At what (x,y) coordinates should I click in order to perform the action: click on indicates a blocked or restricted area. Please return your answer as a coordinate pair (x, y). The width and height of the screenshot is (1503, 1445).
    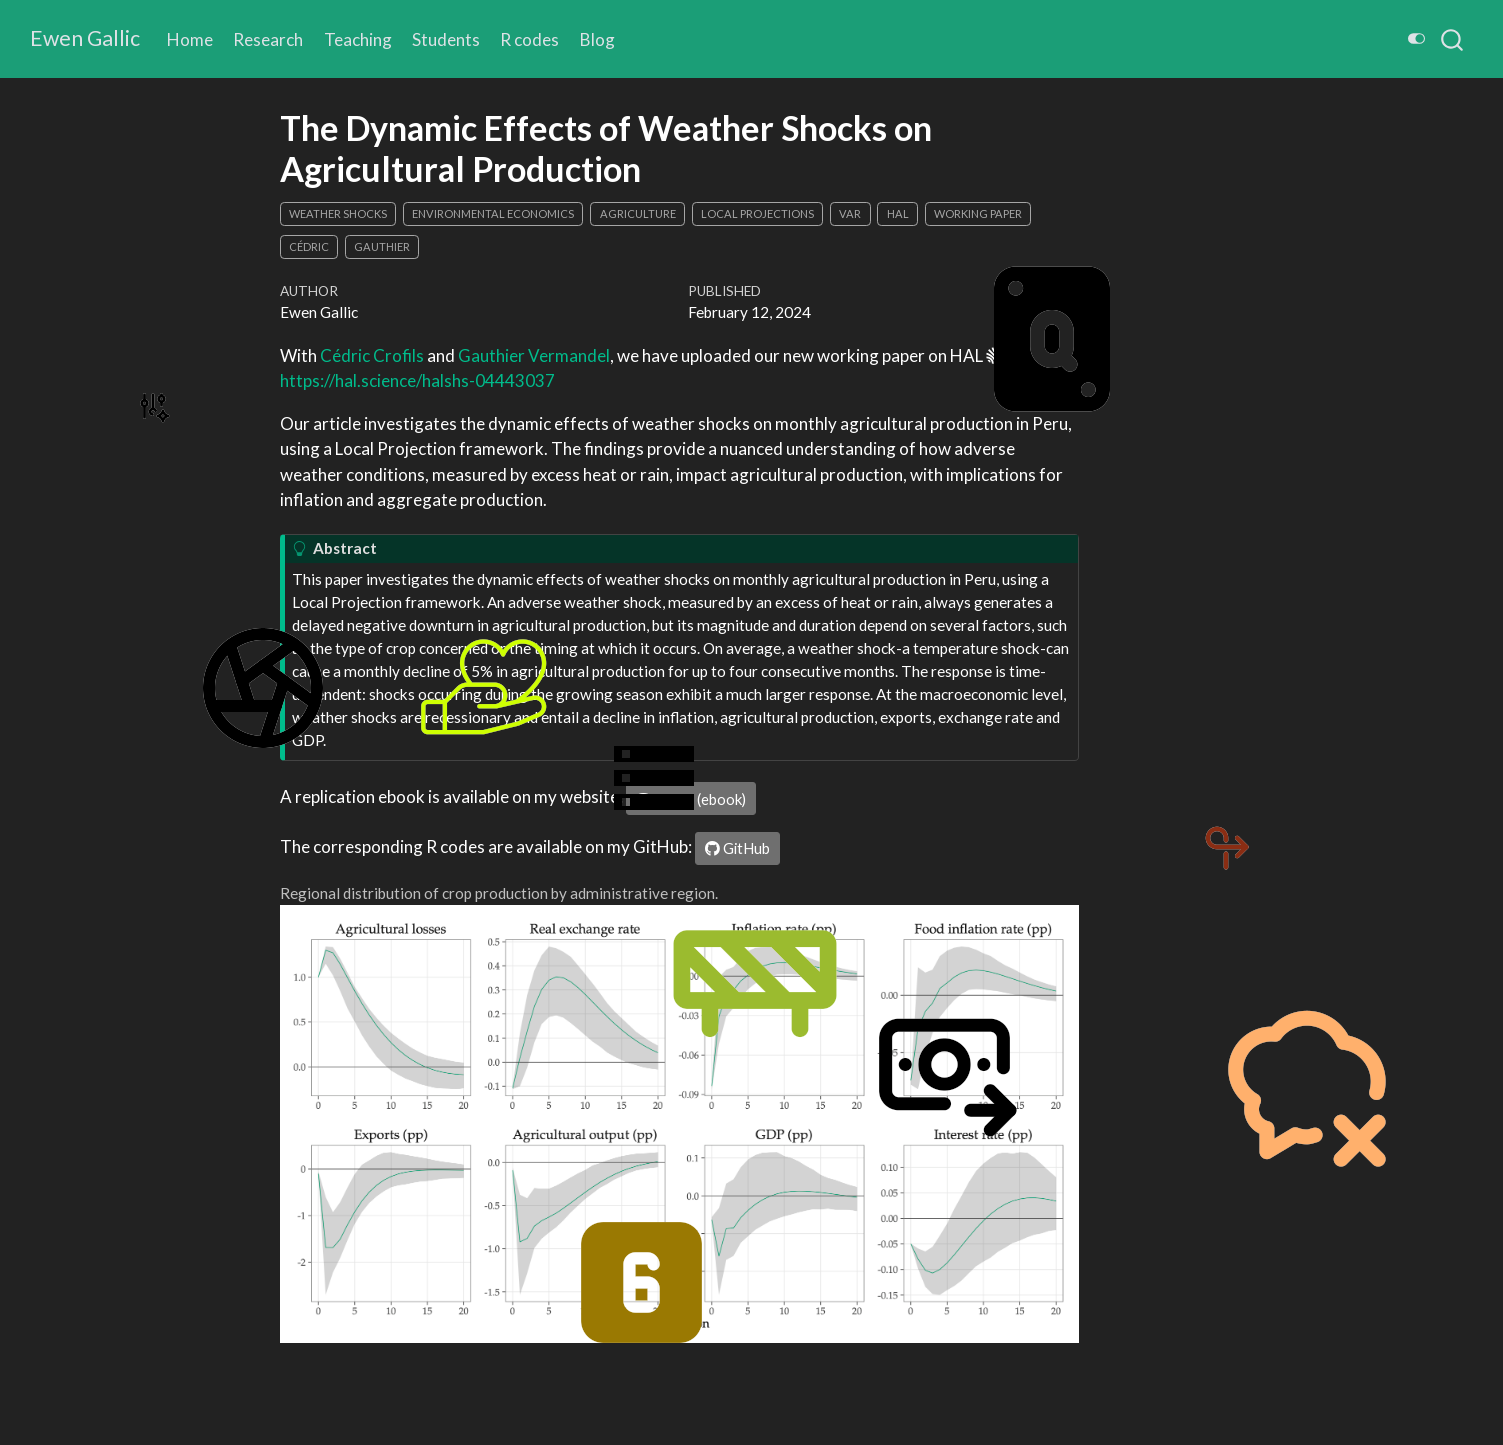
    Looking at the image, I should click on (755, 978).